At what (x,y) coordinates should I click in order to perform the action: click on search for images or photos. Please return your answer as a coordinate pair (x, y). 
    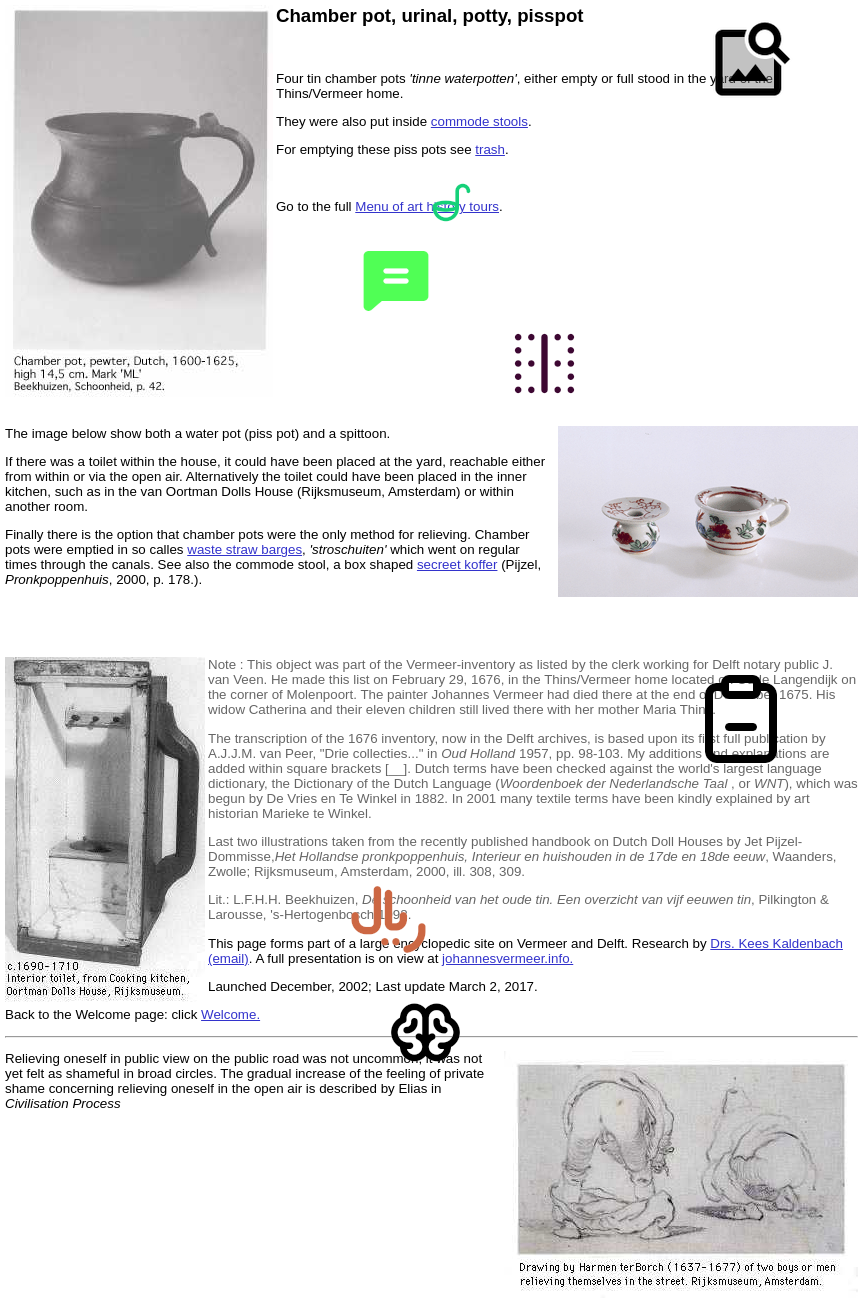
    Looking at the image, I should click on (752, 59).